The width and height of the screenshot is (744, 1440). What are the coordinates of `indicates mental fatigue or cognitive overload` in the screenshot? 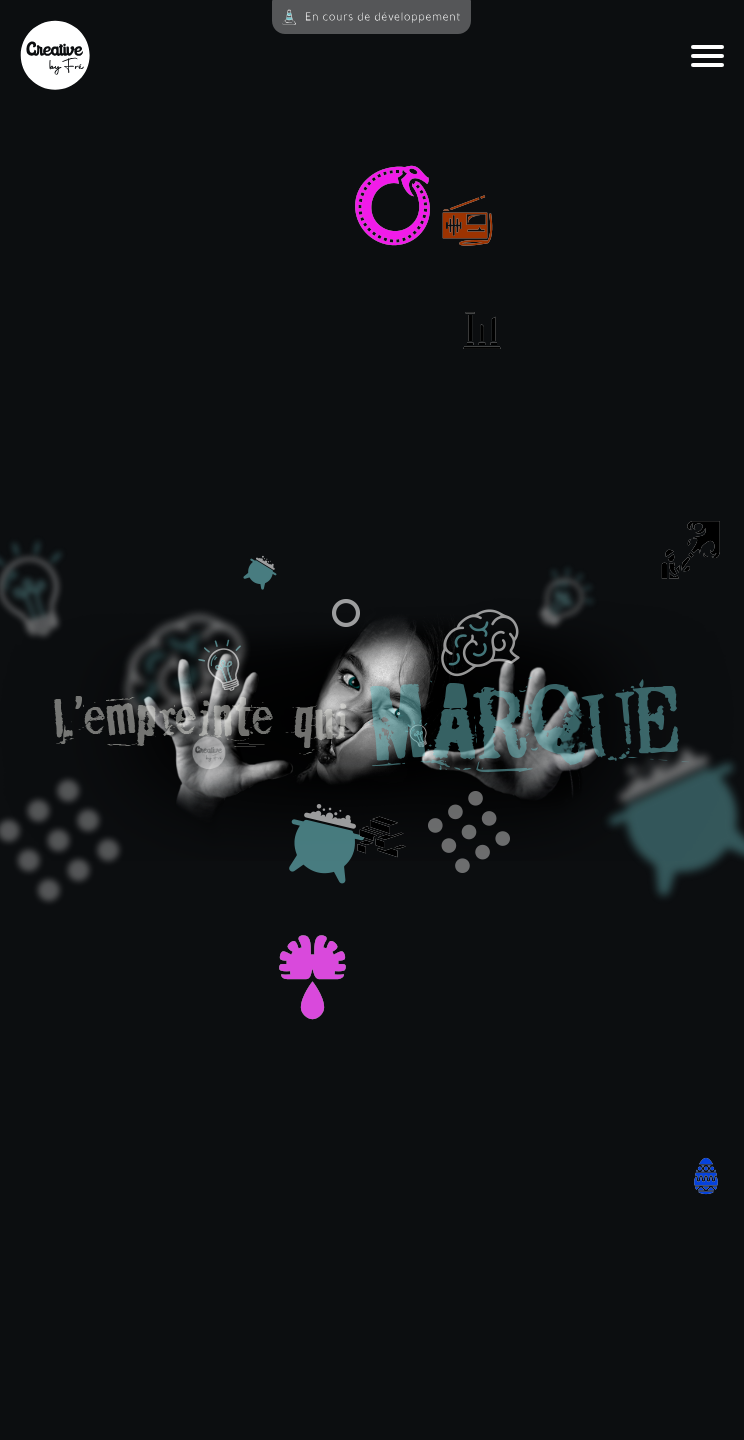 It's located at (312, 978).